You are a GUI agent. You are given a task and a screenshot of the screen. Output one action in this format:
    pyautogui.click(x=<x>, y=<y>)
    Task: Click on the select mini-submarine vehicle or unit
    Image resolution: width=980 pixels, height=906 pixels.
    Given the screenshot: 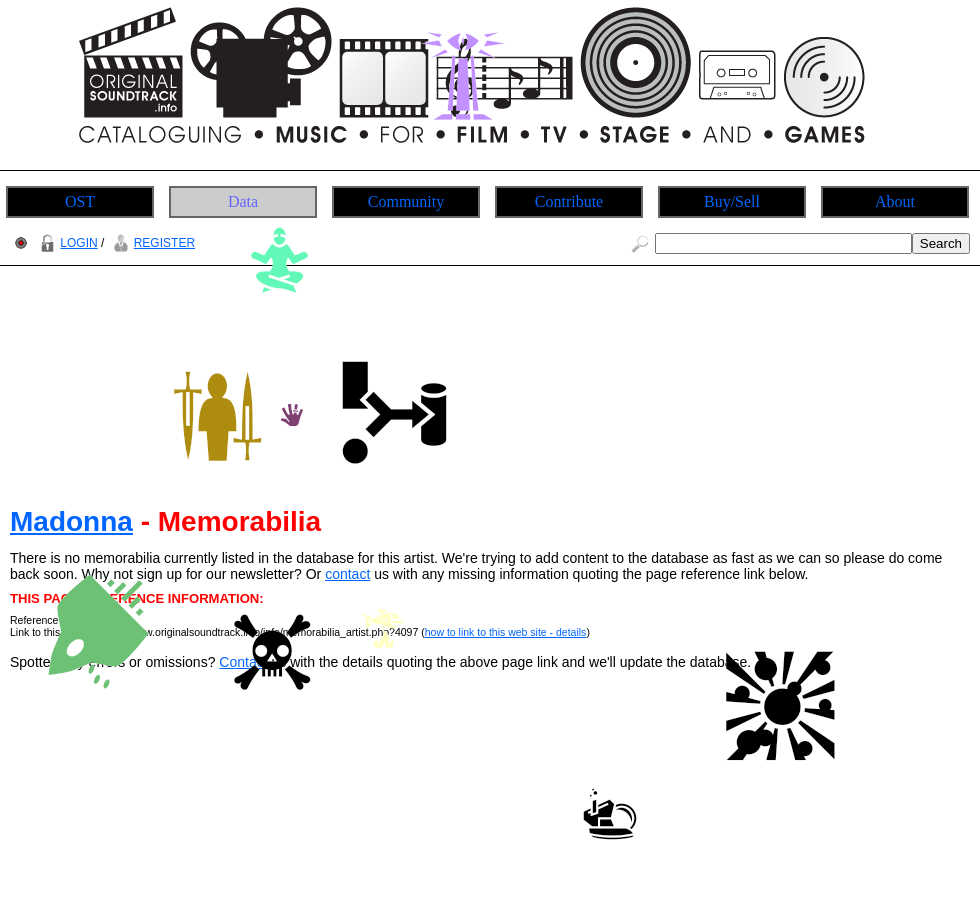 What is the action you would take?
    pyautogui.click(x=610, y=814)
    